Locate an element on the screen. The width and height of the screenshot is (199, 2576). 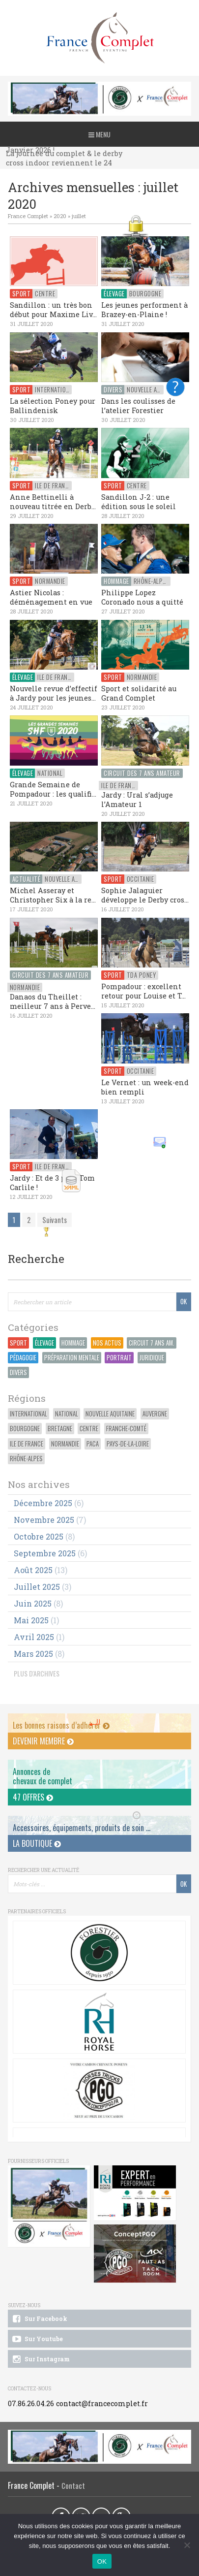
compose a new email message is located at coordinates (160, 1142).